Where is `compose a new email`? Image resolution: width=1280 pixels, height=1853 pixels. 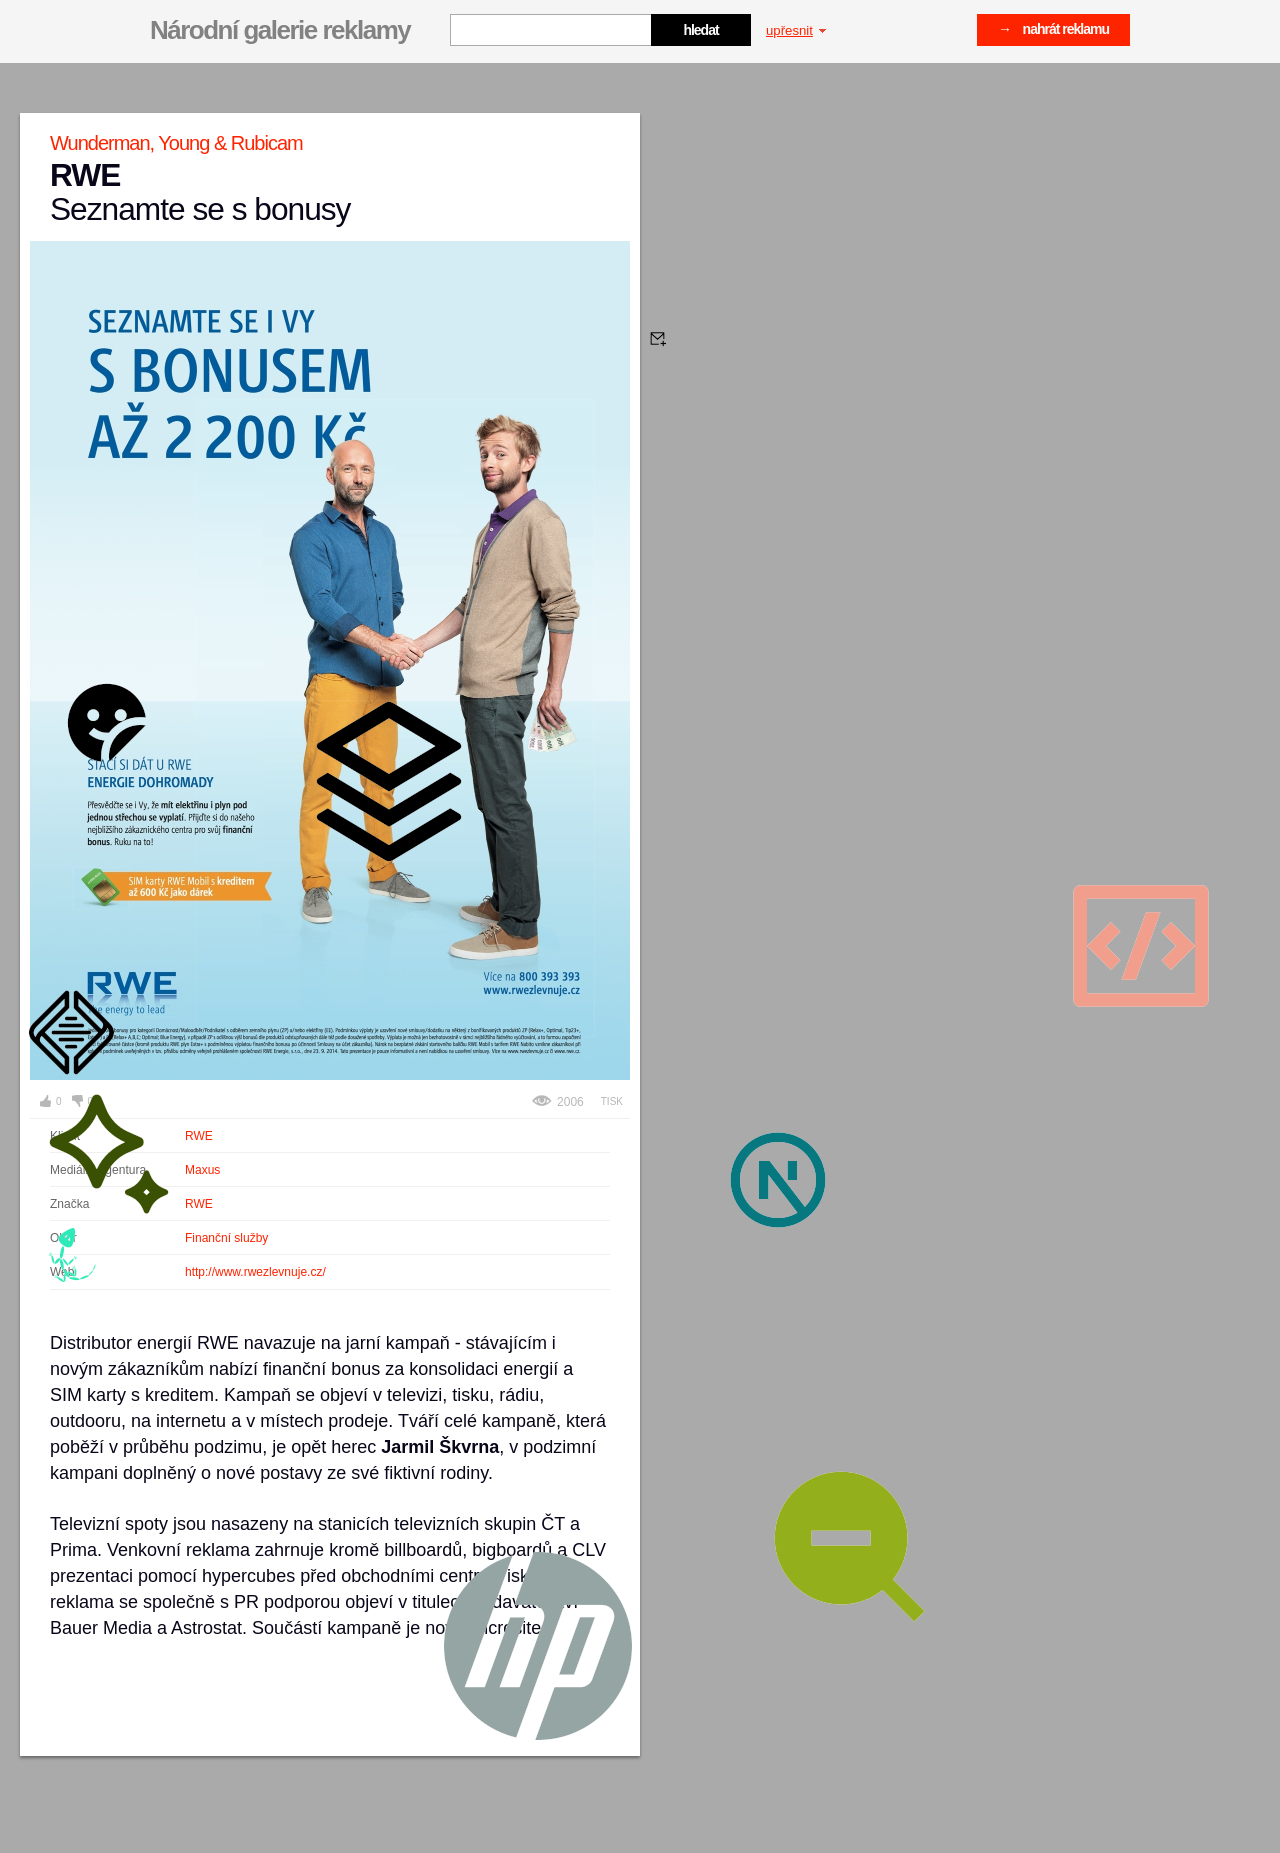 compose a new email is located at coordinates (657, 338).